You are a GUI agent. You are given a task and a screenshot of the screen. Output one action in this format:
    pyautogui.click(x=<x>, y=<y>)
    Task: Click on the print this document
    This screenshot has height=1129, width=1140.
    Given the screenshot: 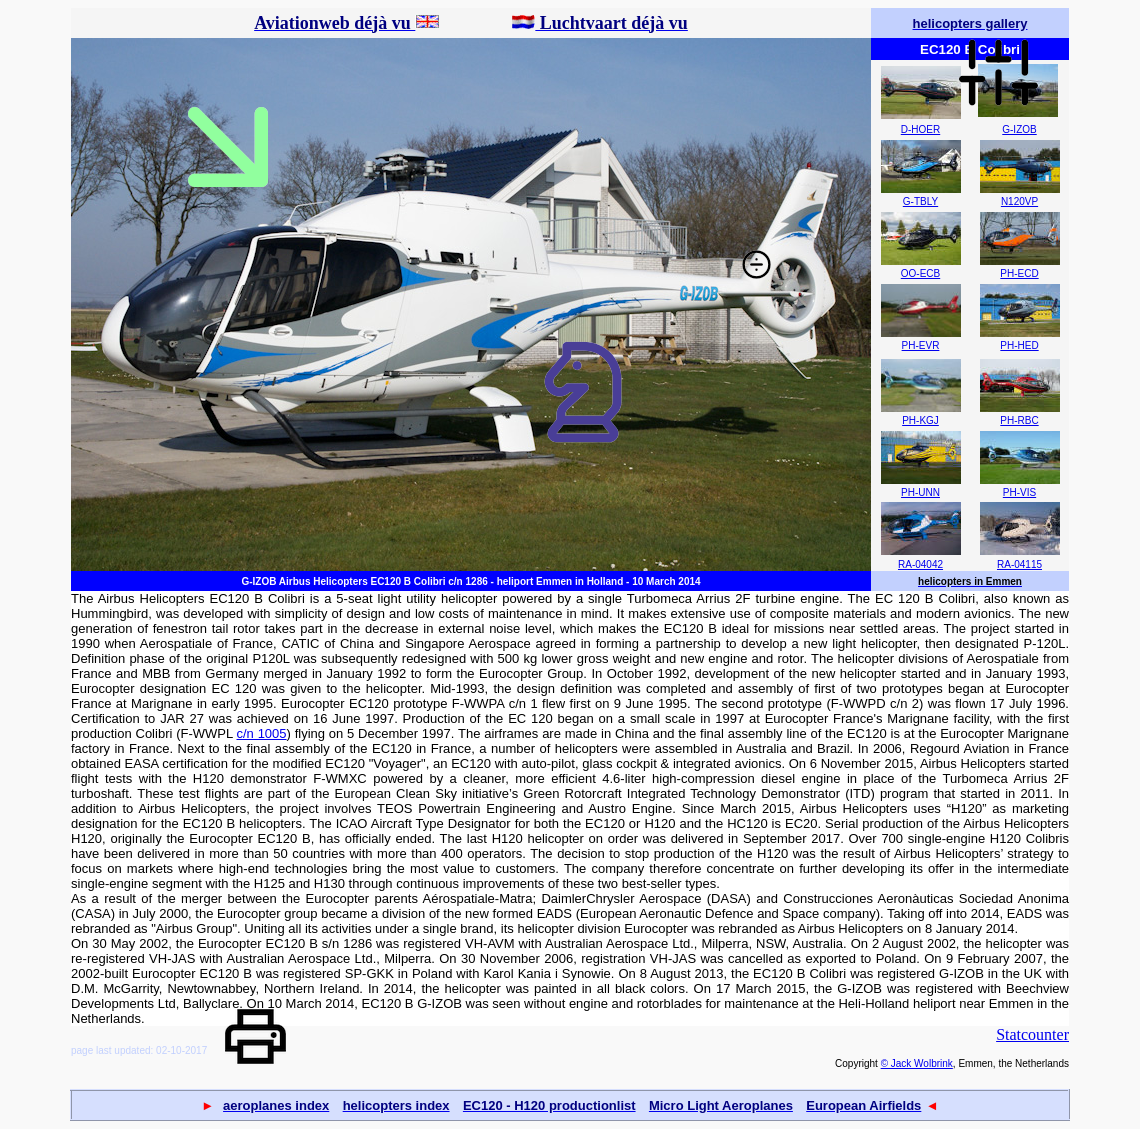 What is the action you would take?
    pyautogui.click(x=255, y=1036)
    